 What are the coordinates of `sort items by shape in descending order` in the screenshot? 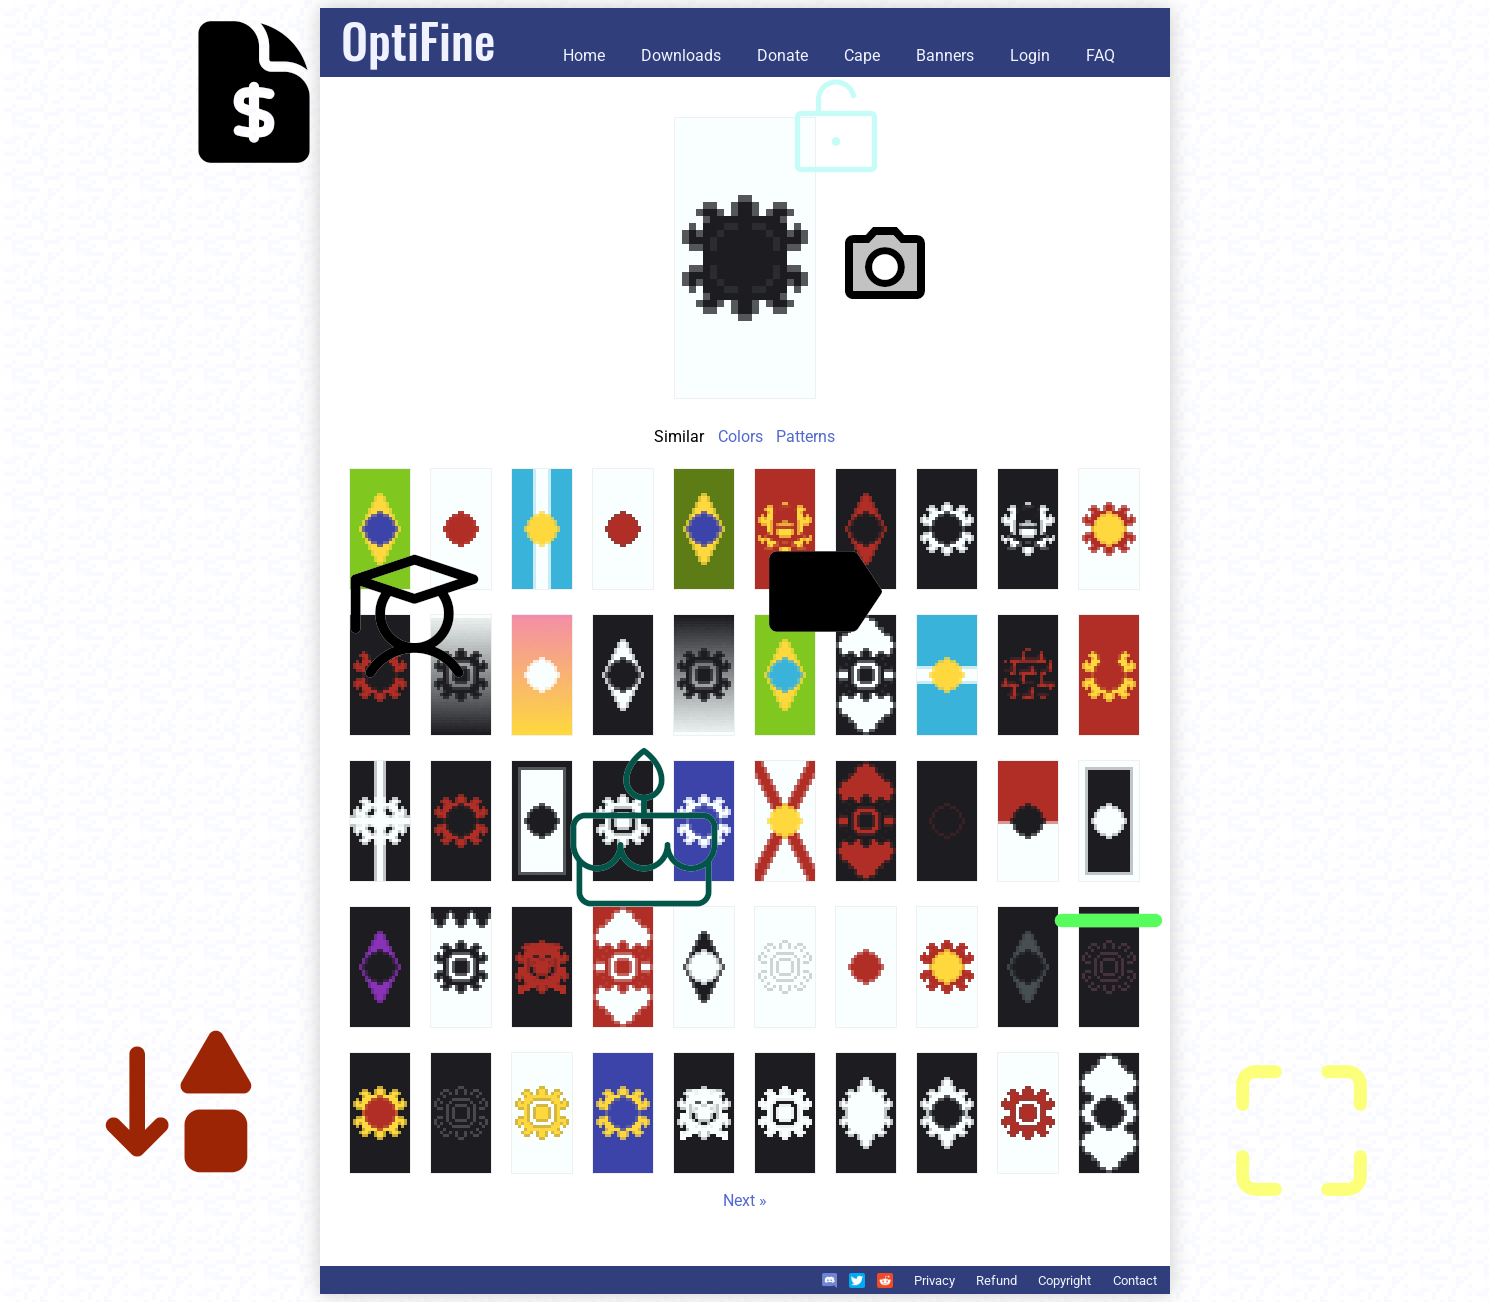 It's located at (176, 1101).